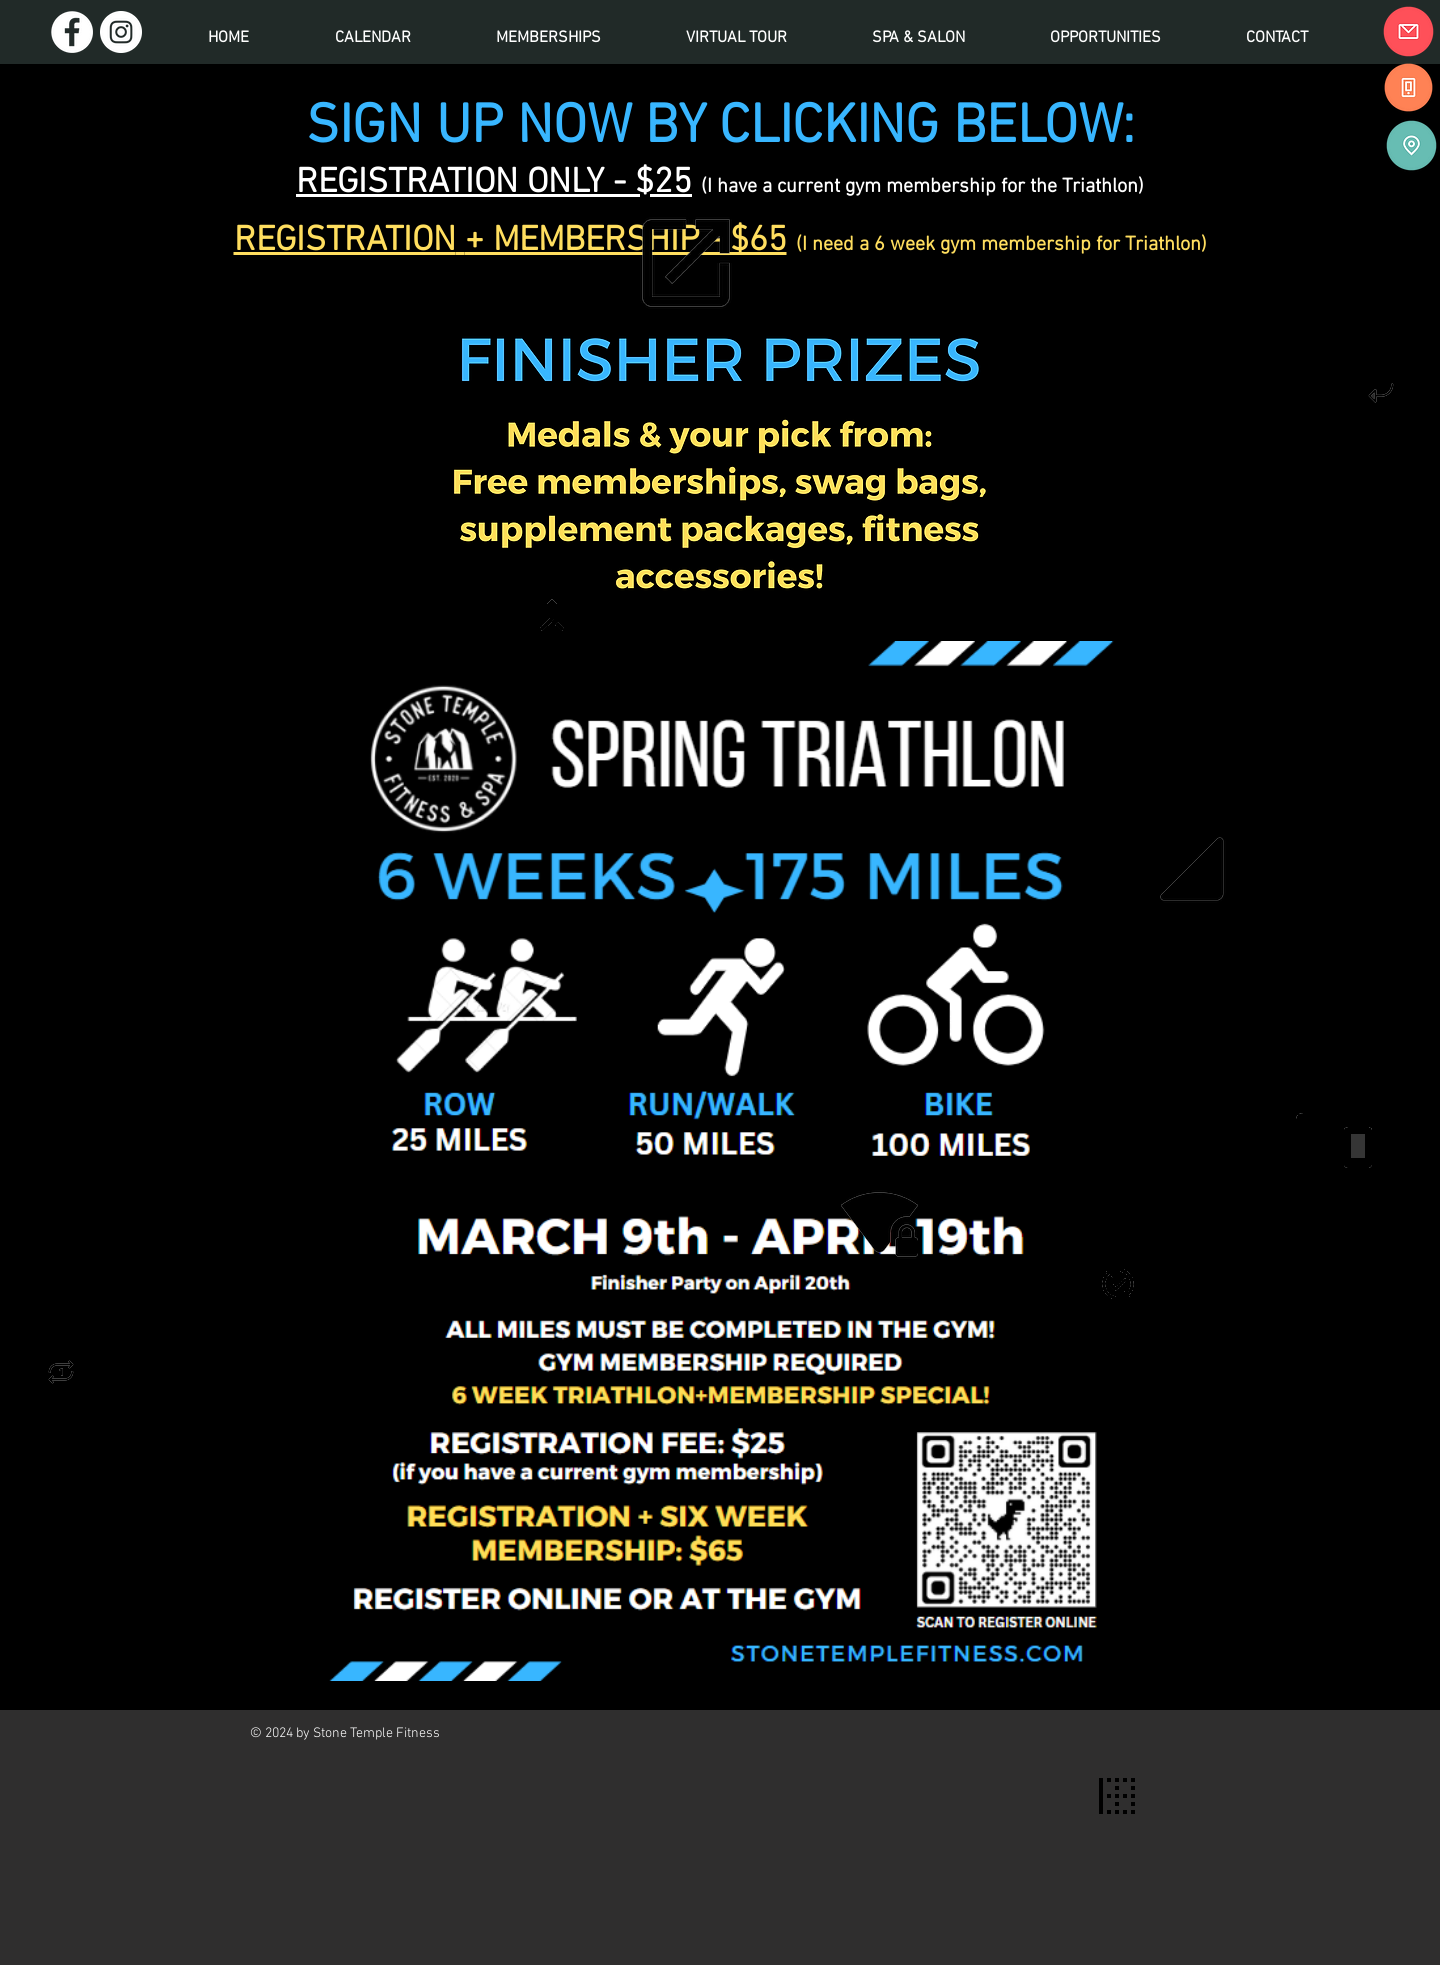  I want to click on connected to a secure or password-protected wifi network, so click(879, 1224).